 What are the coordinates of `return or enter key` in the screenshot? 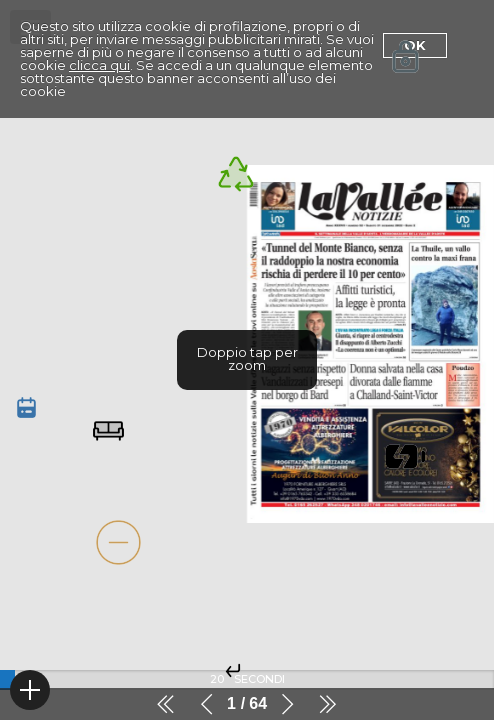 It's located at (232, 670).